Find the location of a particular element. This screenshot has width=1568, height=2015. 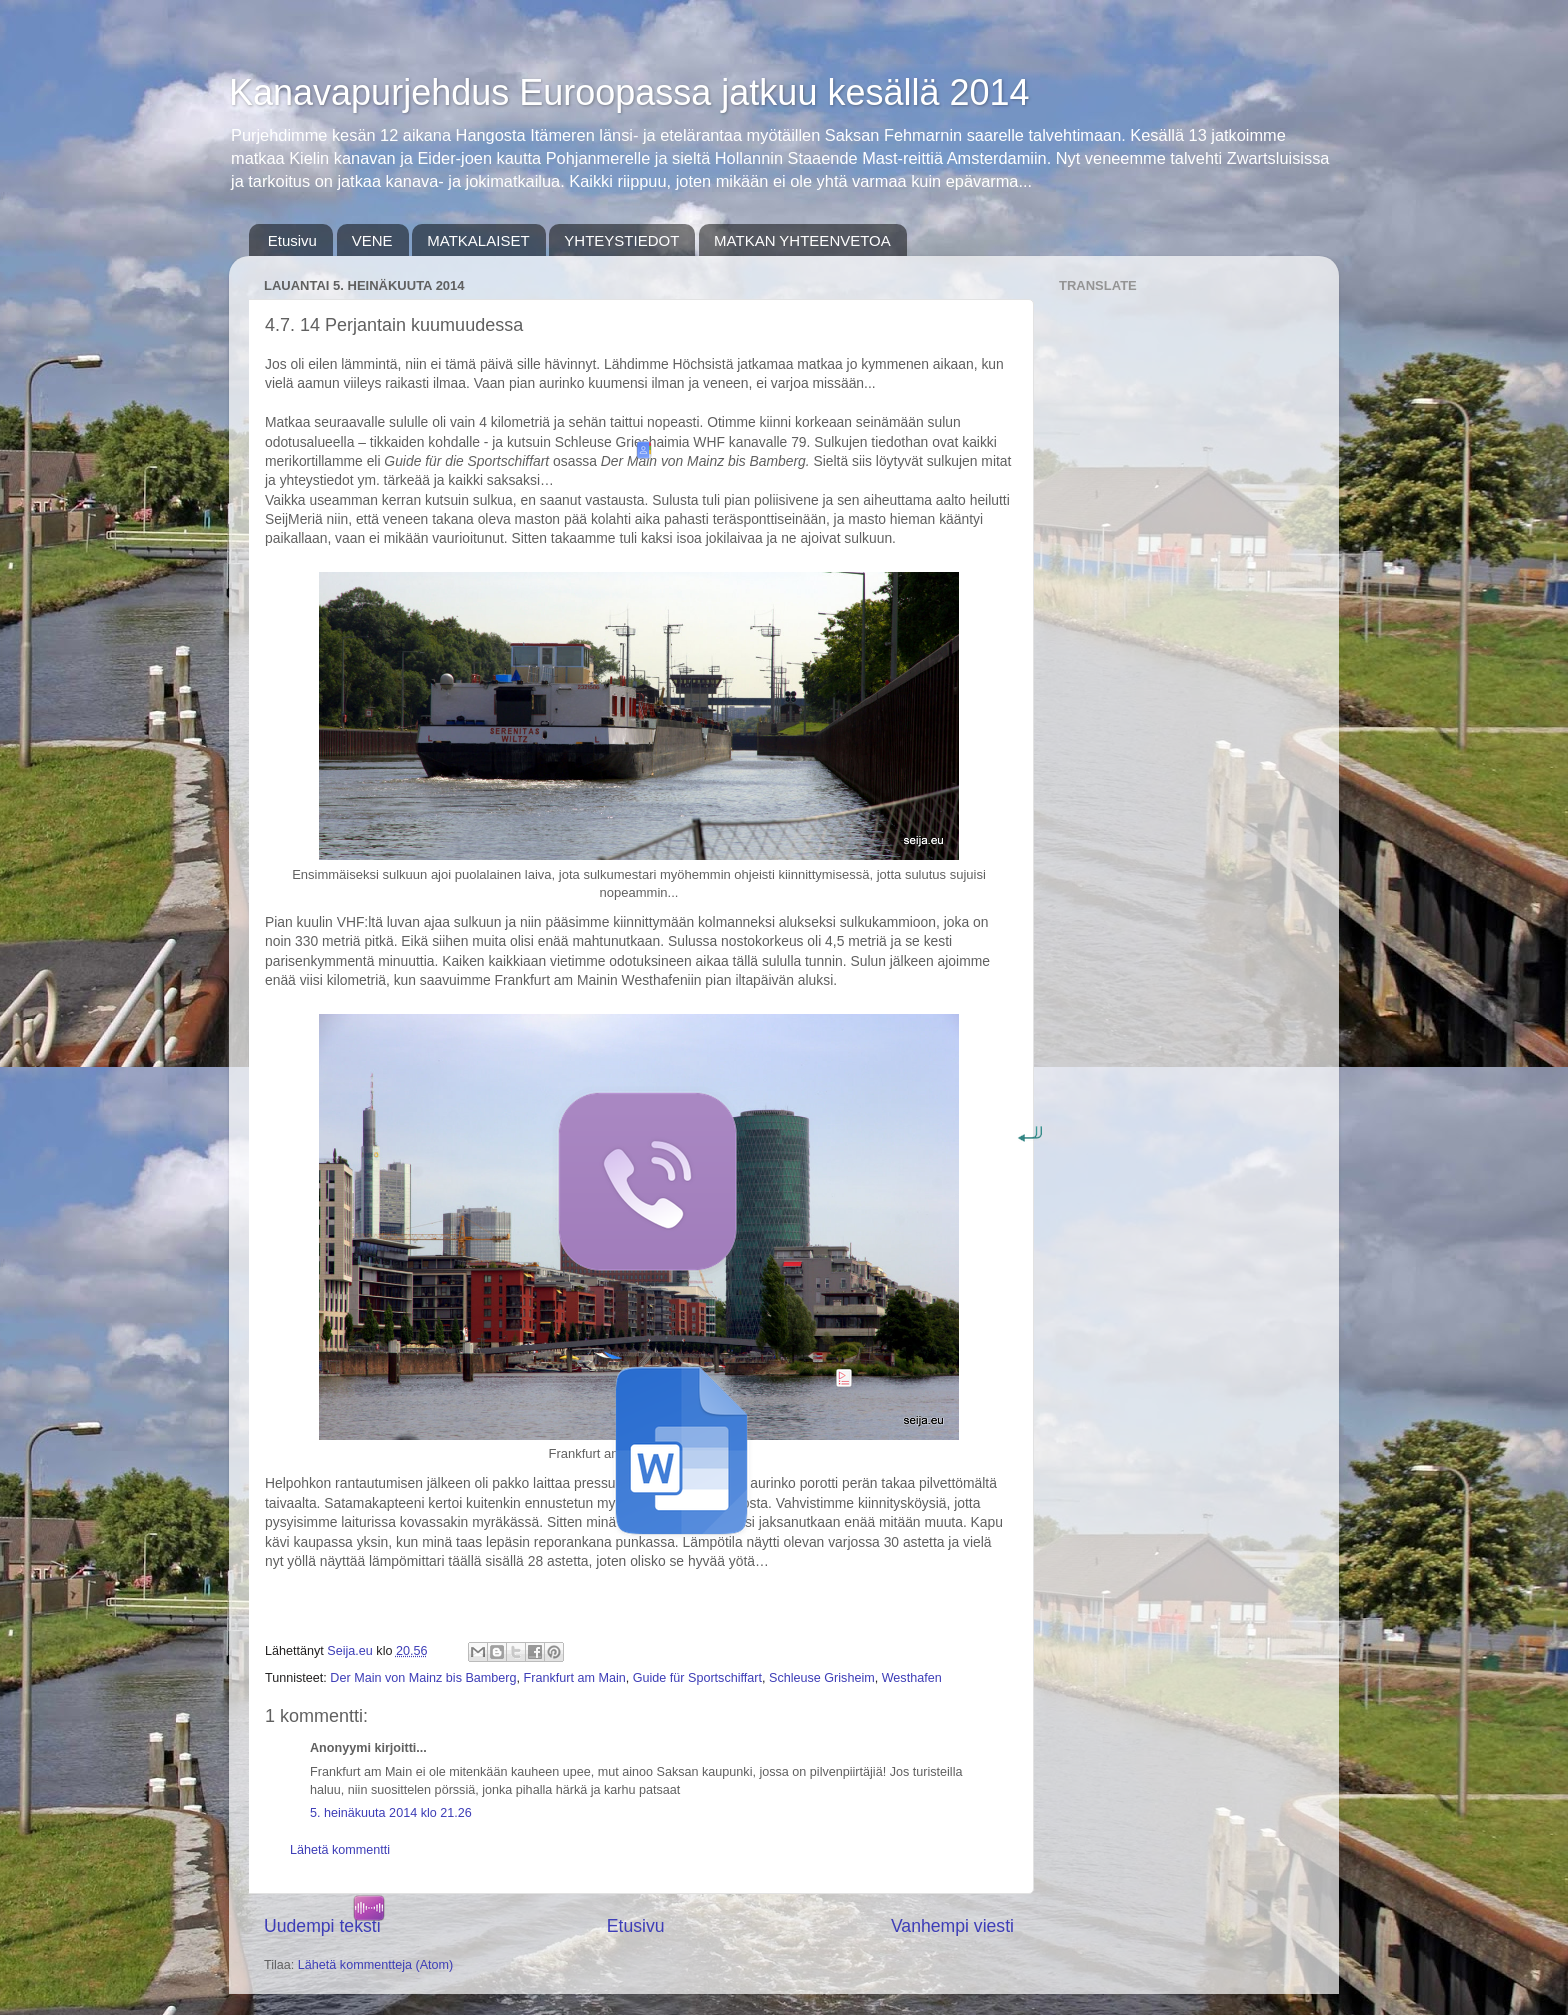

open the address book application is located at coordinates (644, 450).